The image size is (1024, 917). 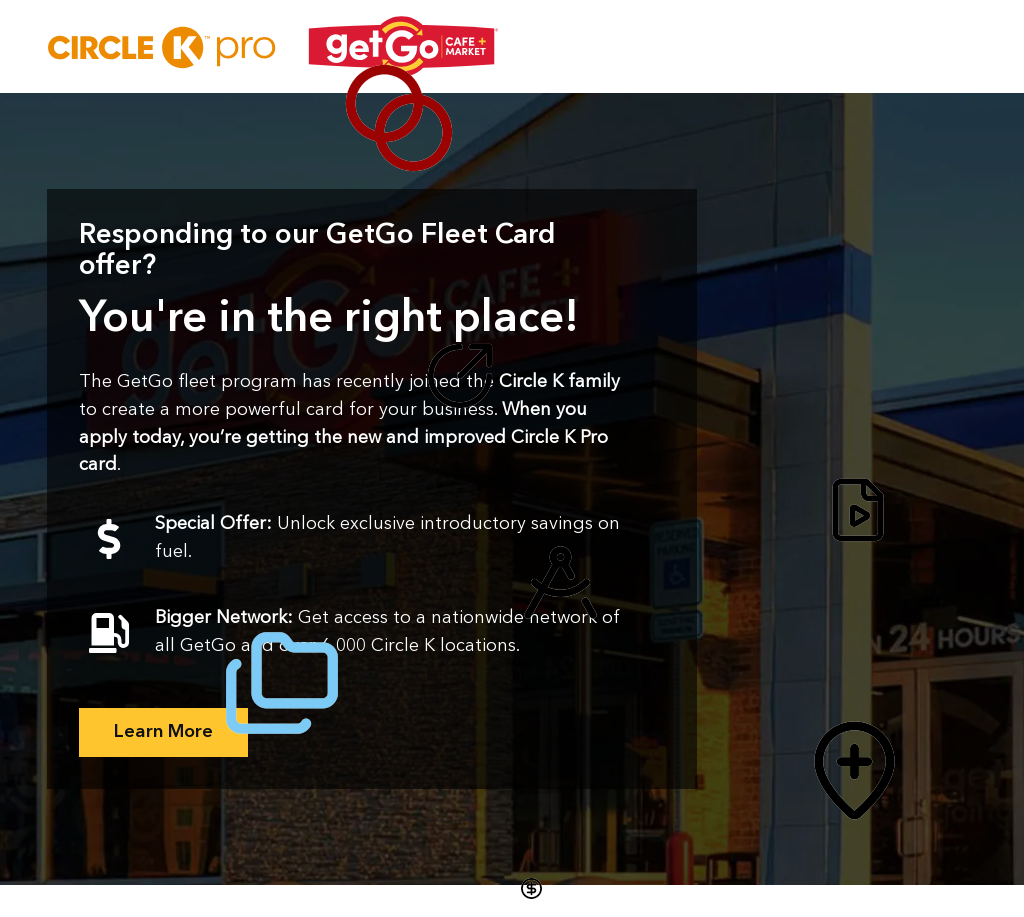 I want to click on access design or drawing tools, so click(x=560, y=582).